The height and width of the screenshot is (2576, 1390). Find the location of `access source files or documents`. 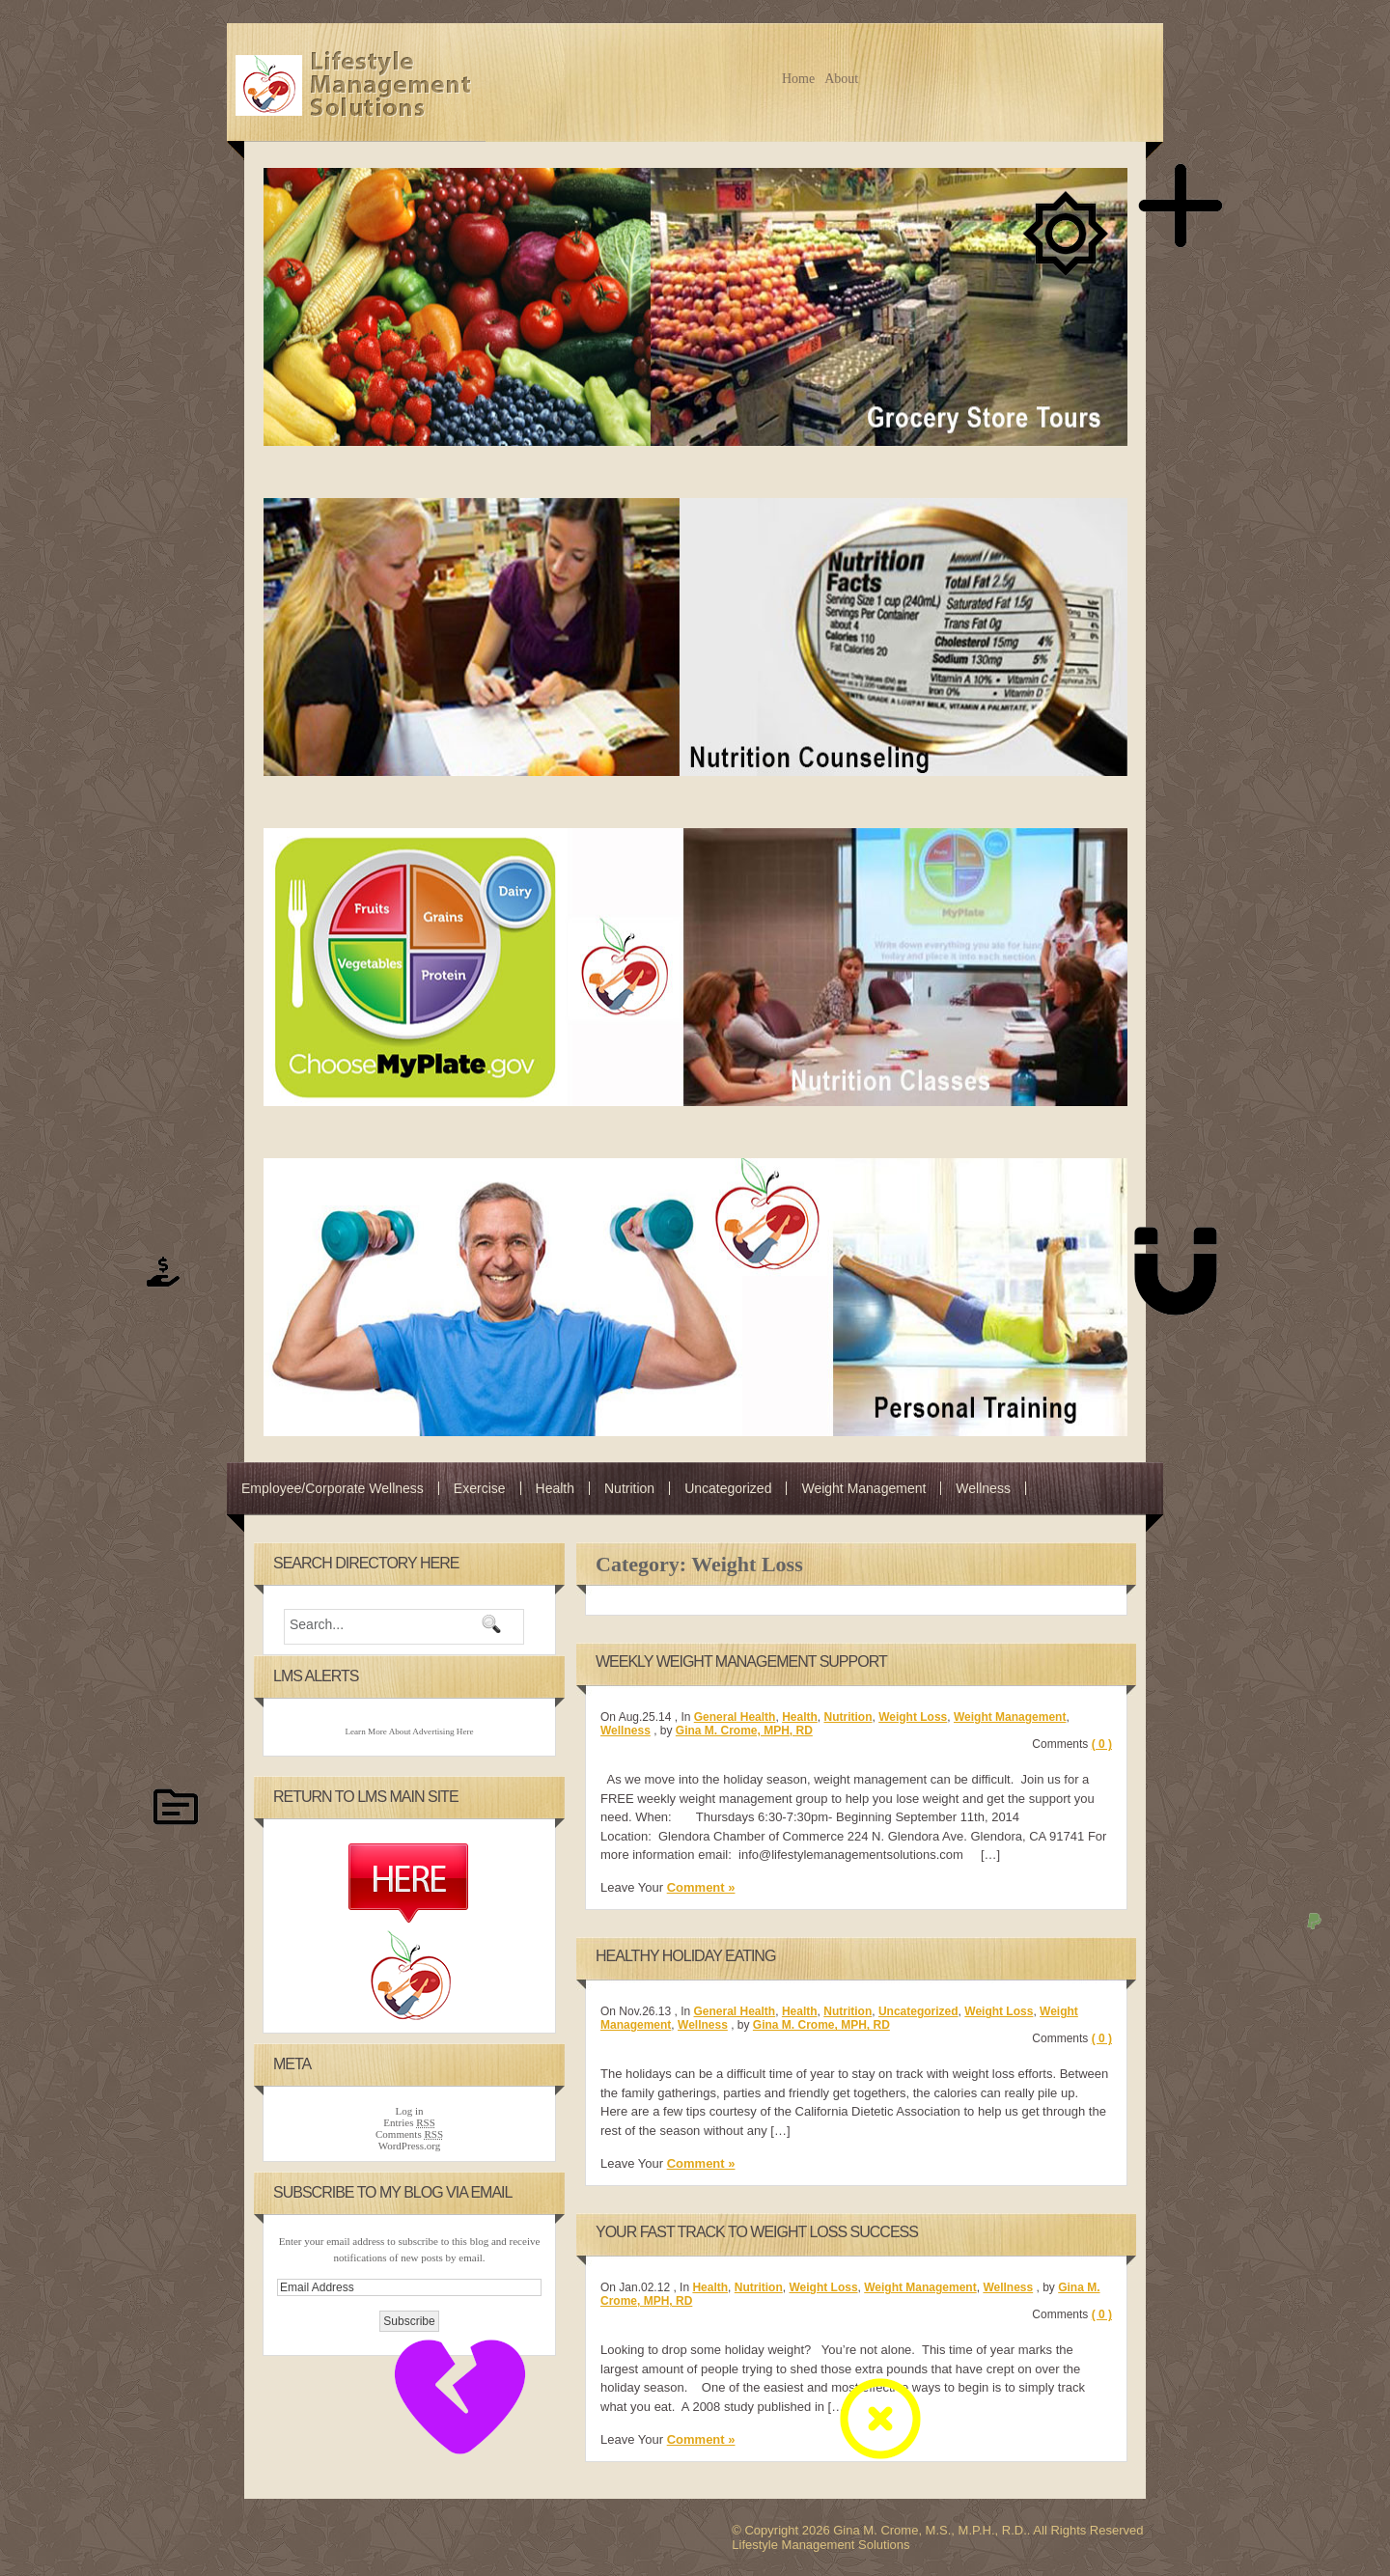

access source files or documents is located at coordinates (176, 1807).